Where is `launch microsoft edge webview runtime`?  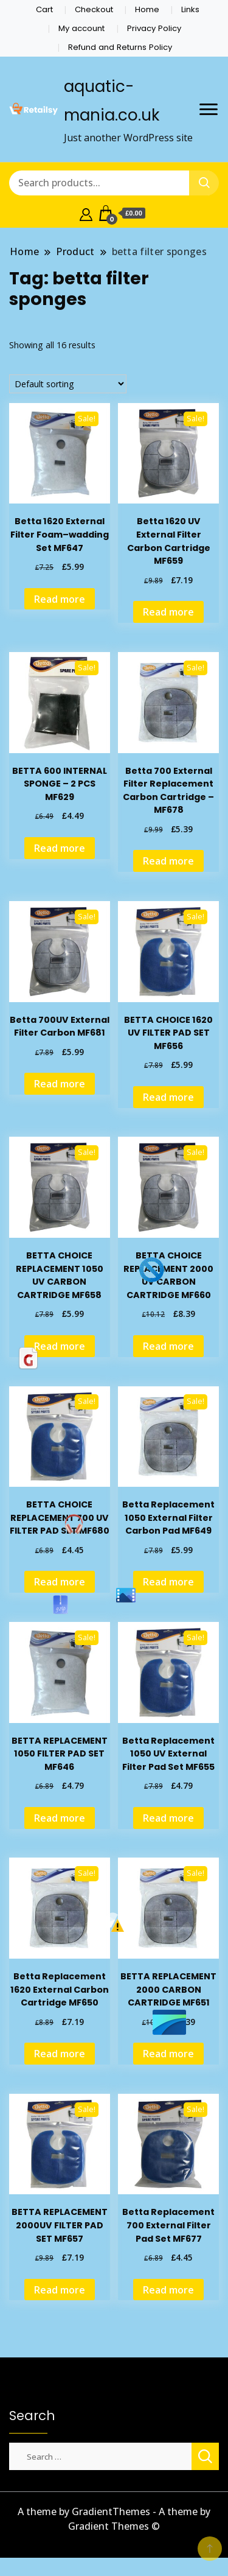
launch microsoft edge webview runtime is located at coordinates (169, 2022).